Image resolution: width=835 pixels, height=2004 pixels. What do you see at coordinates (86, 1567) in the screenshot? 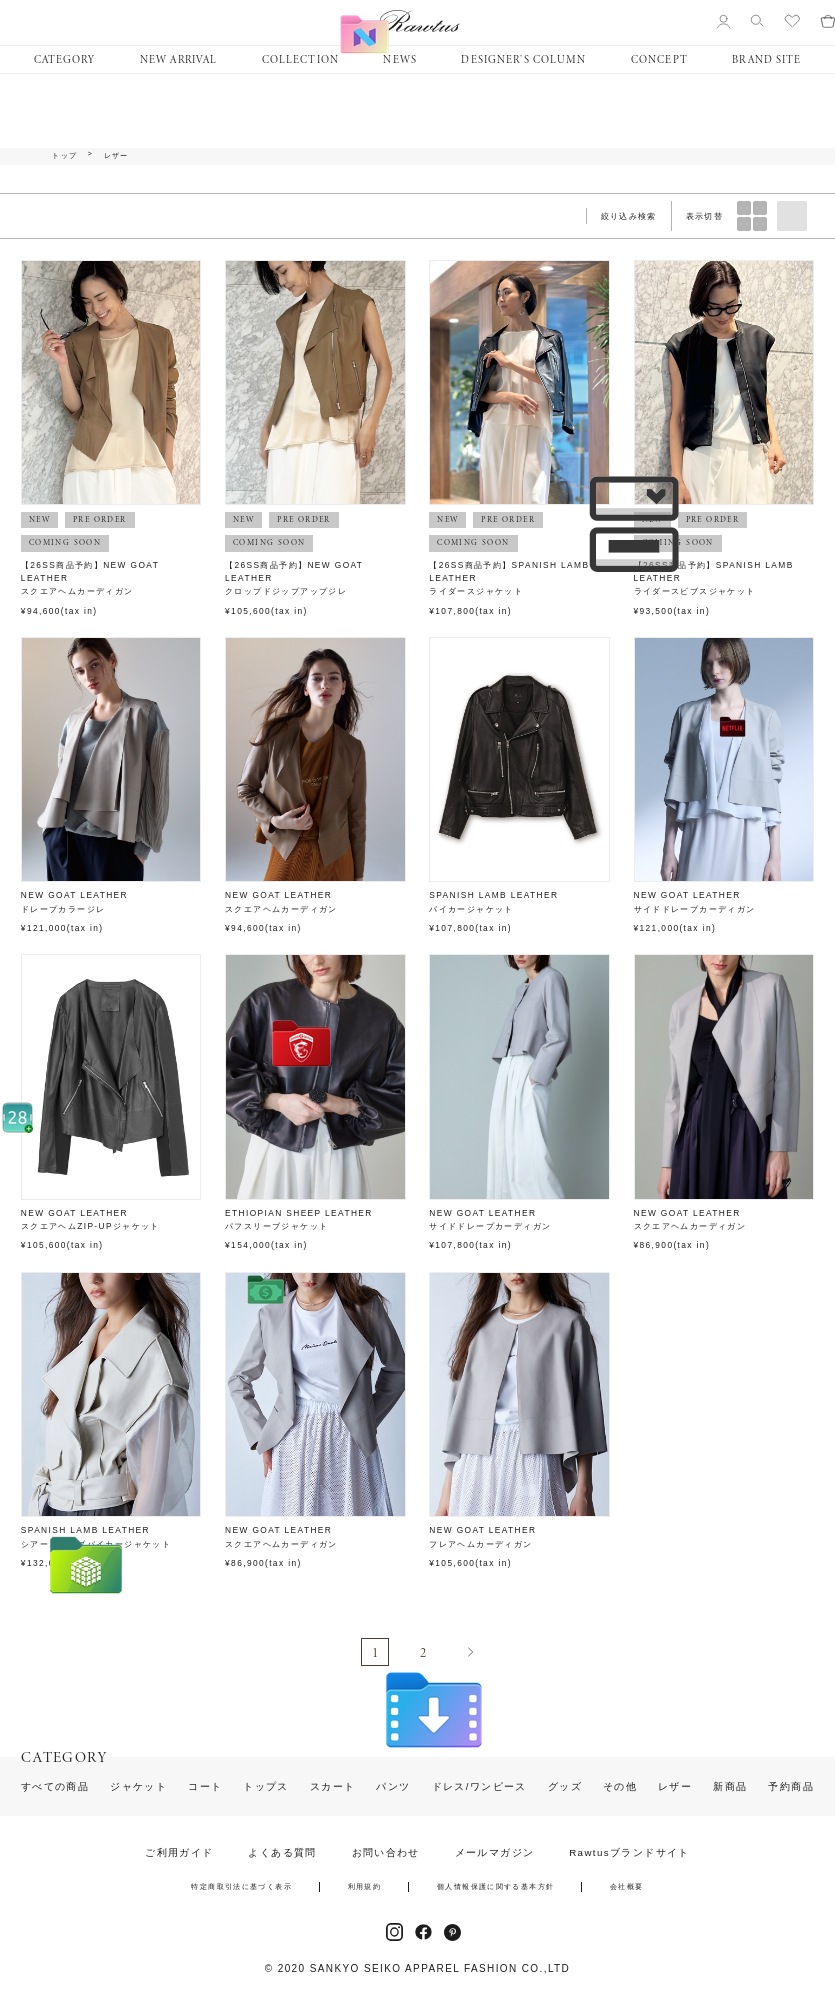
I see `open game jolt games folder` at bounding box center [86, 1567].